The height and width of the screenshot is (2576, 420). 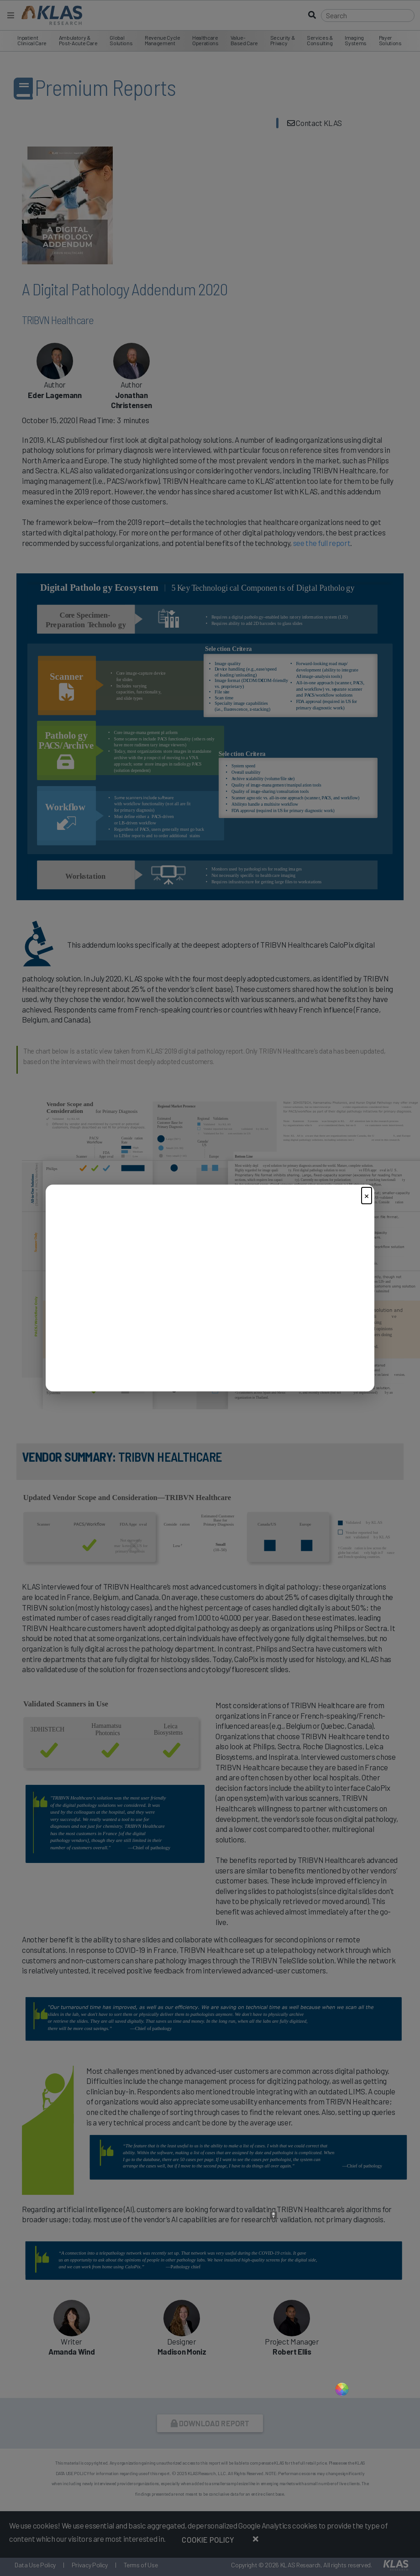 I want to click on open déjà dup backup application, so click(x=273, y=2215).